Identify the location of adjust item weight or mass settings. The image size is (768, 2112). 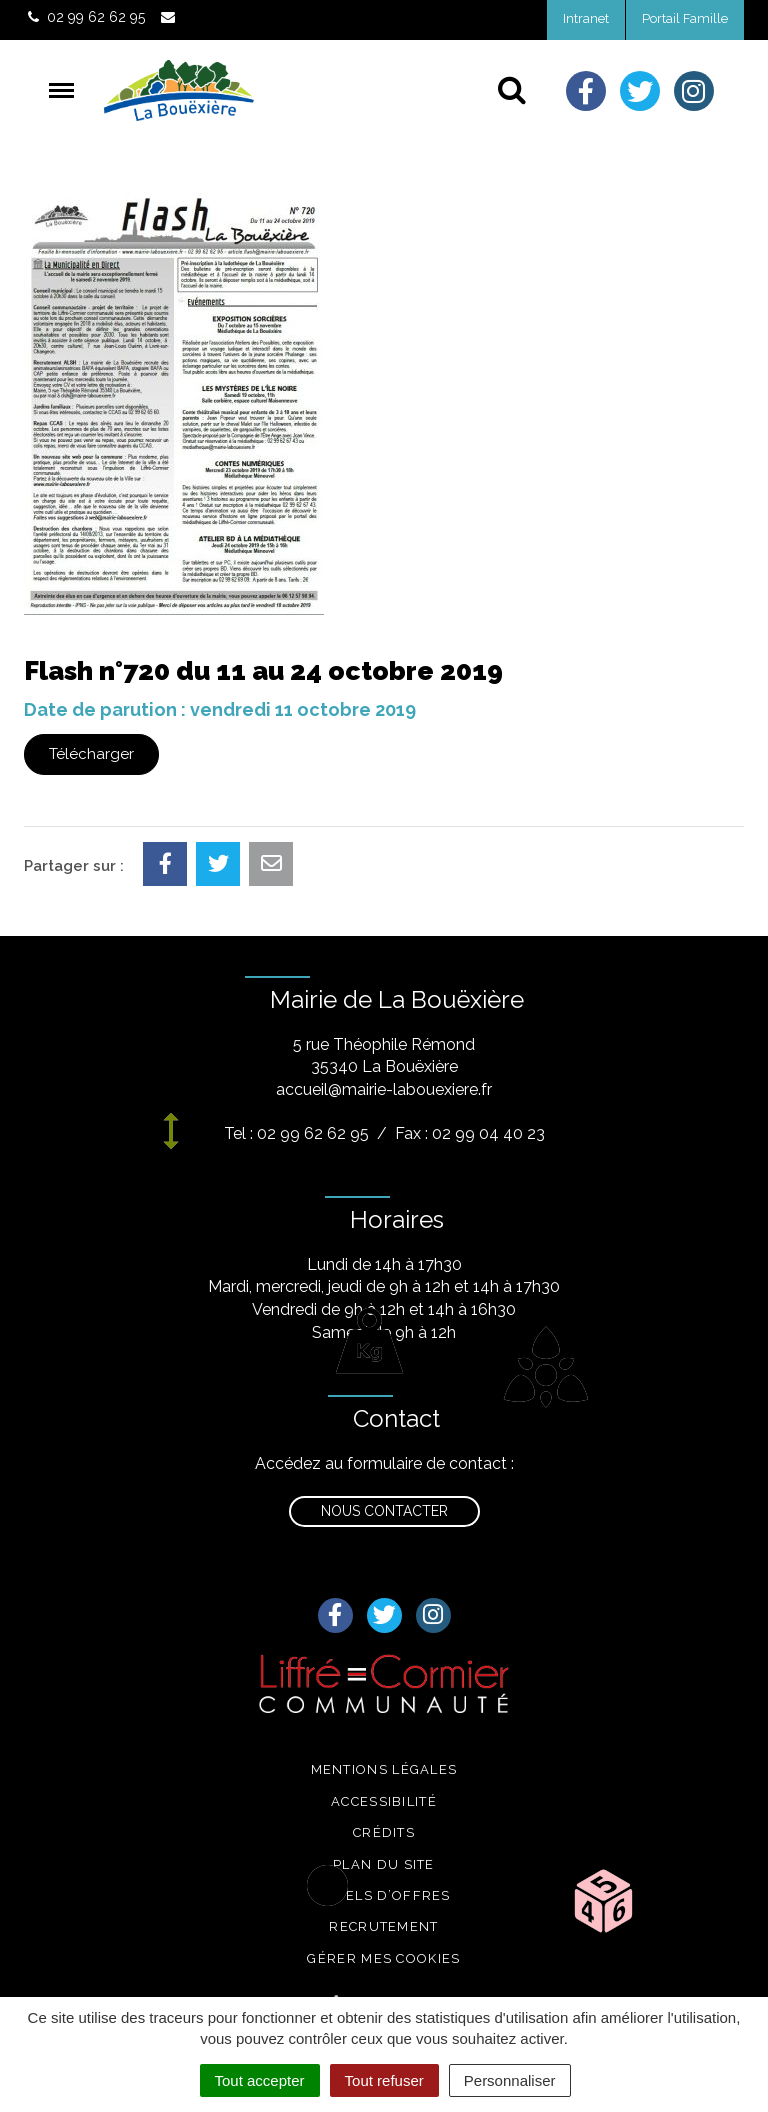
(369, 1339).